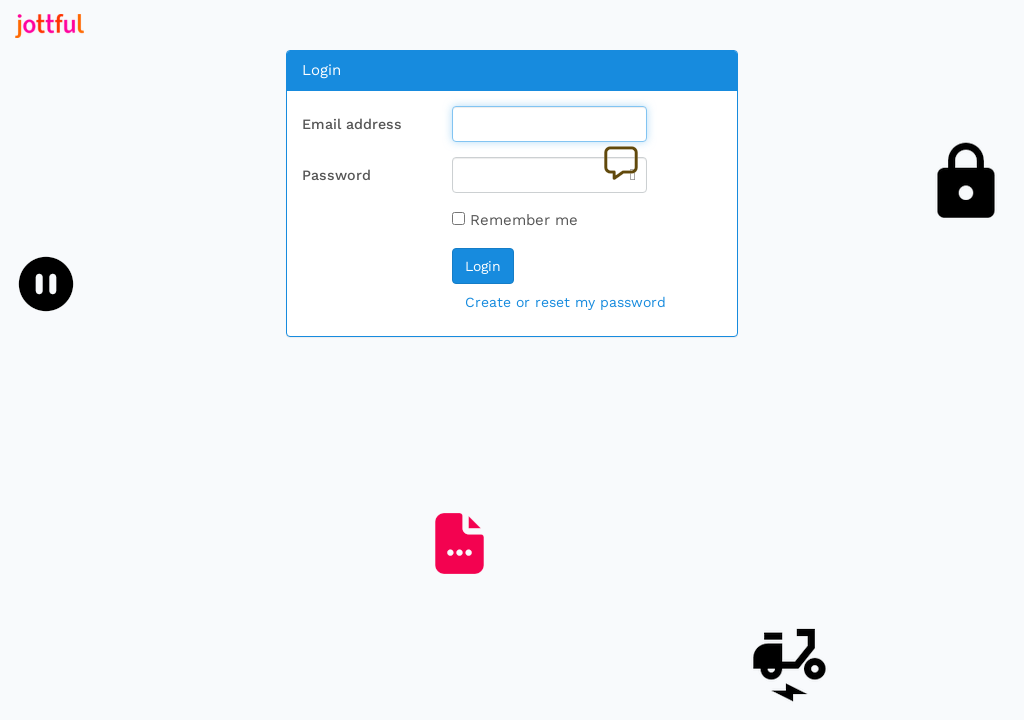 This screenshot has width=1024, height=720. What do you see at coordinates (459, 543) in the screenshot?
I see `view file details or additional options` at bounding box center [459, 543].